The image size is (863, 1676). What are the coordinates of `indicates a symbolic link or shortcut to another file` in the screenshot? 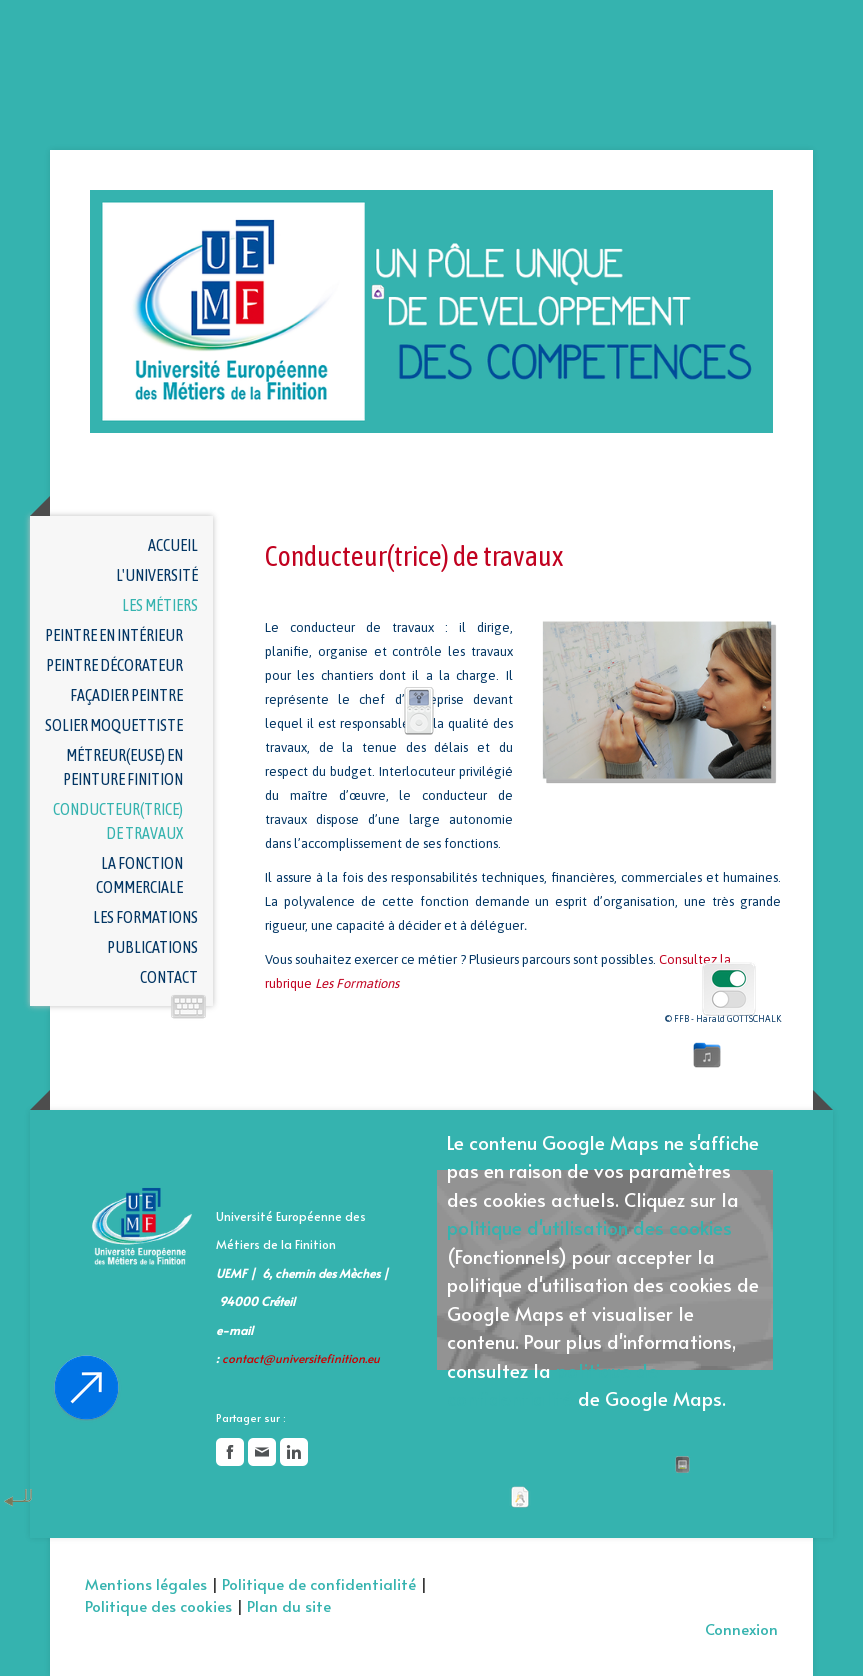 It's located at (86, 1387).